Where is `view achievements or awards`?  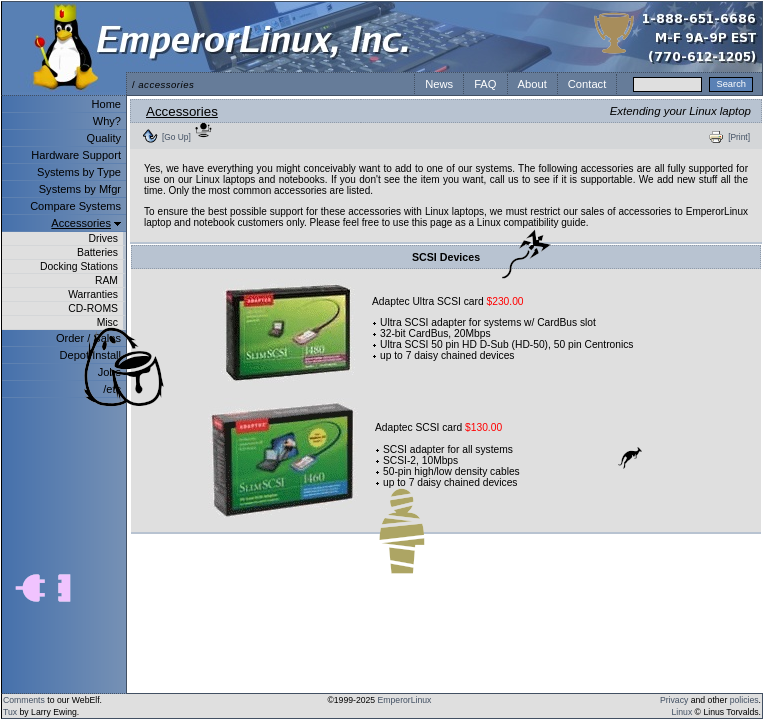 view achievements or awards is located at coordinates (614, 33).